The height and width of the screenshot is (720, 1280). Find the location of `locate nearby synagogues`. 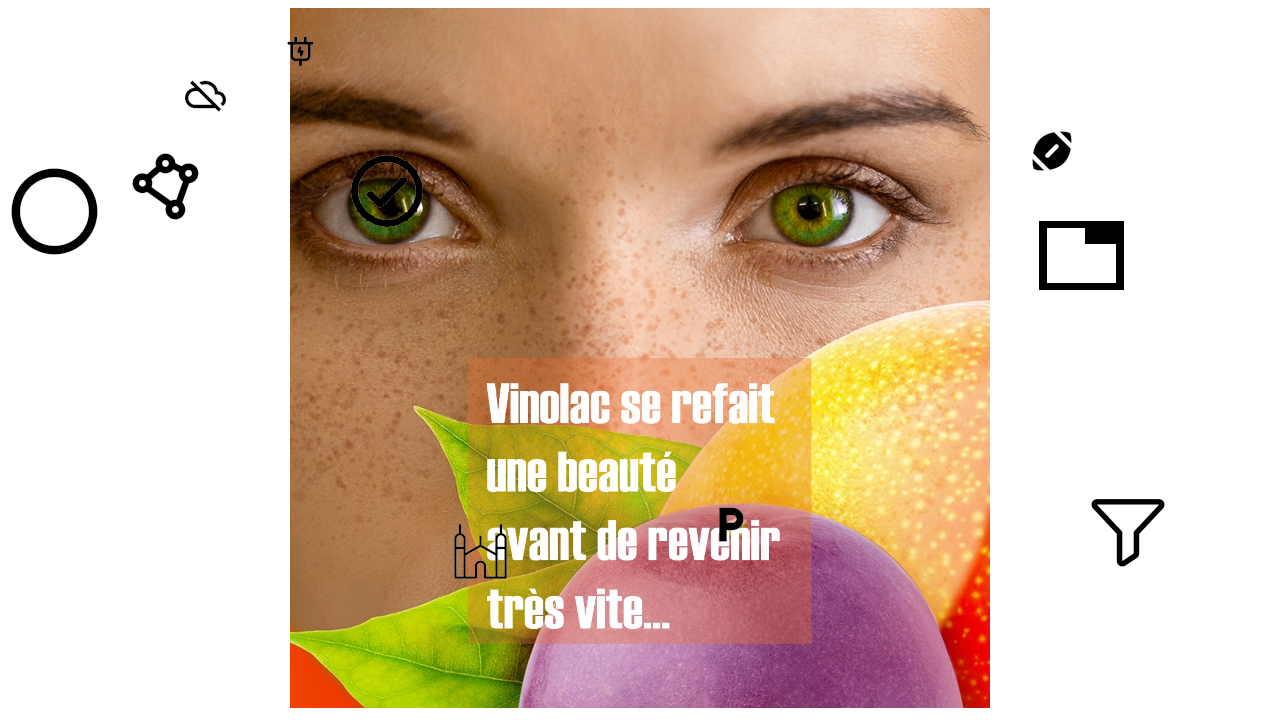

locate nearby synagogues is located at coordinates (480, 552).